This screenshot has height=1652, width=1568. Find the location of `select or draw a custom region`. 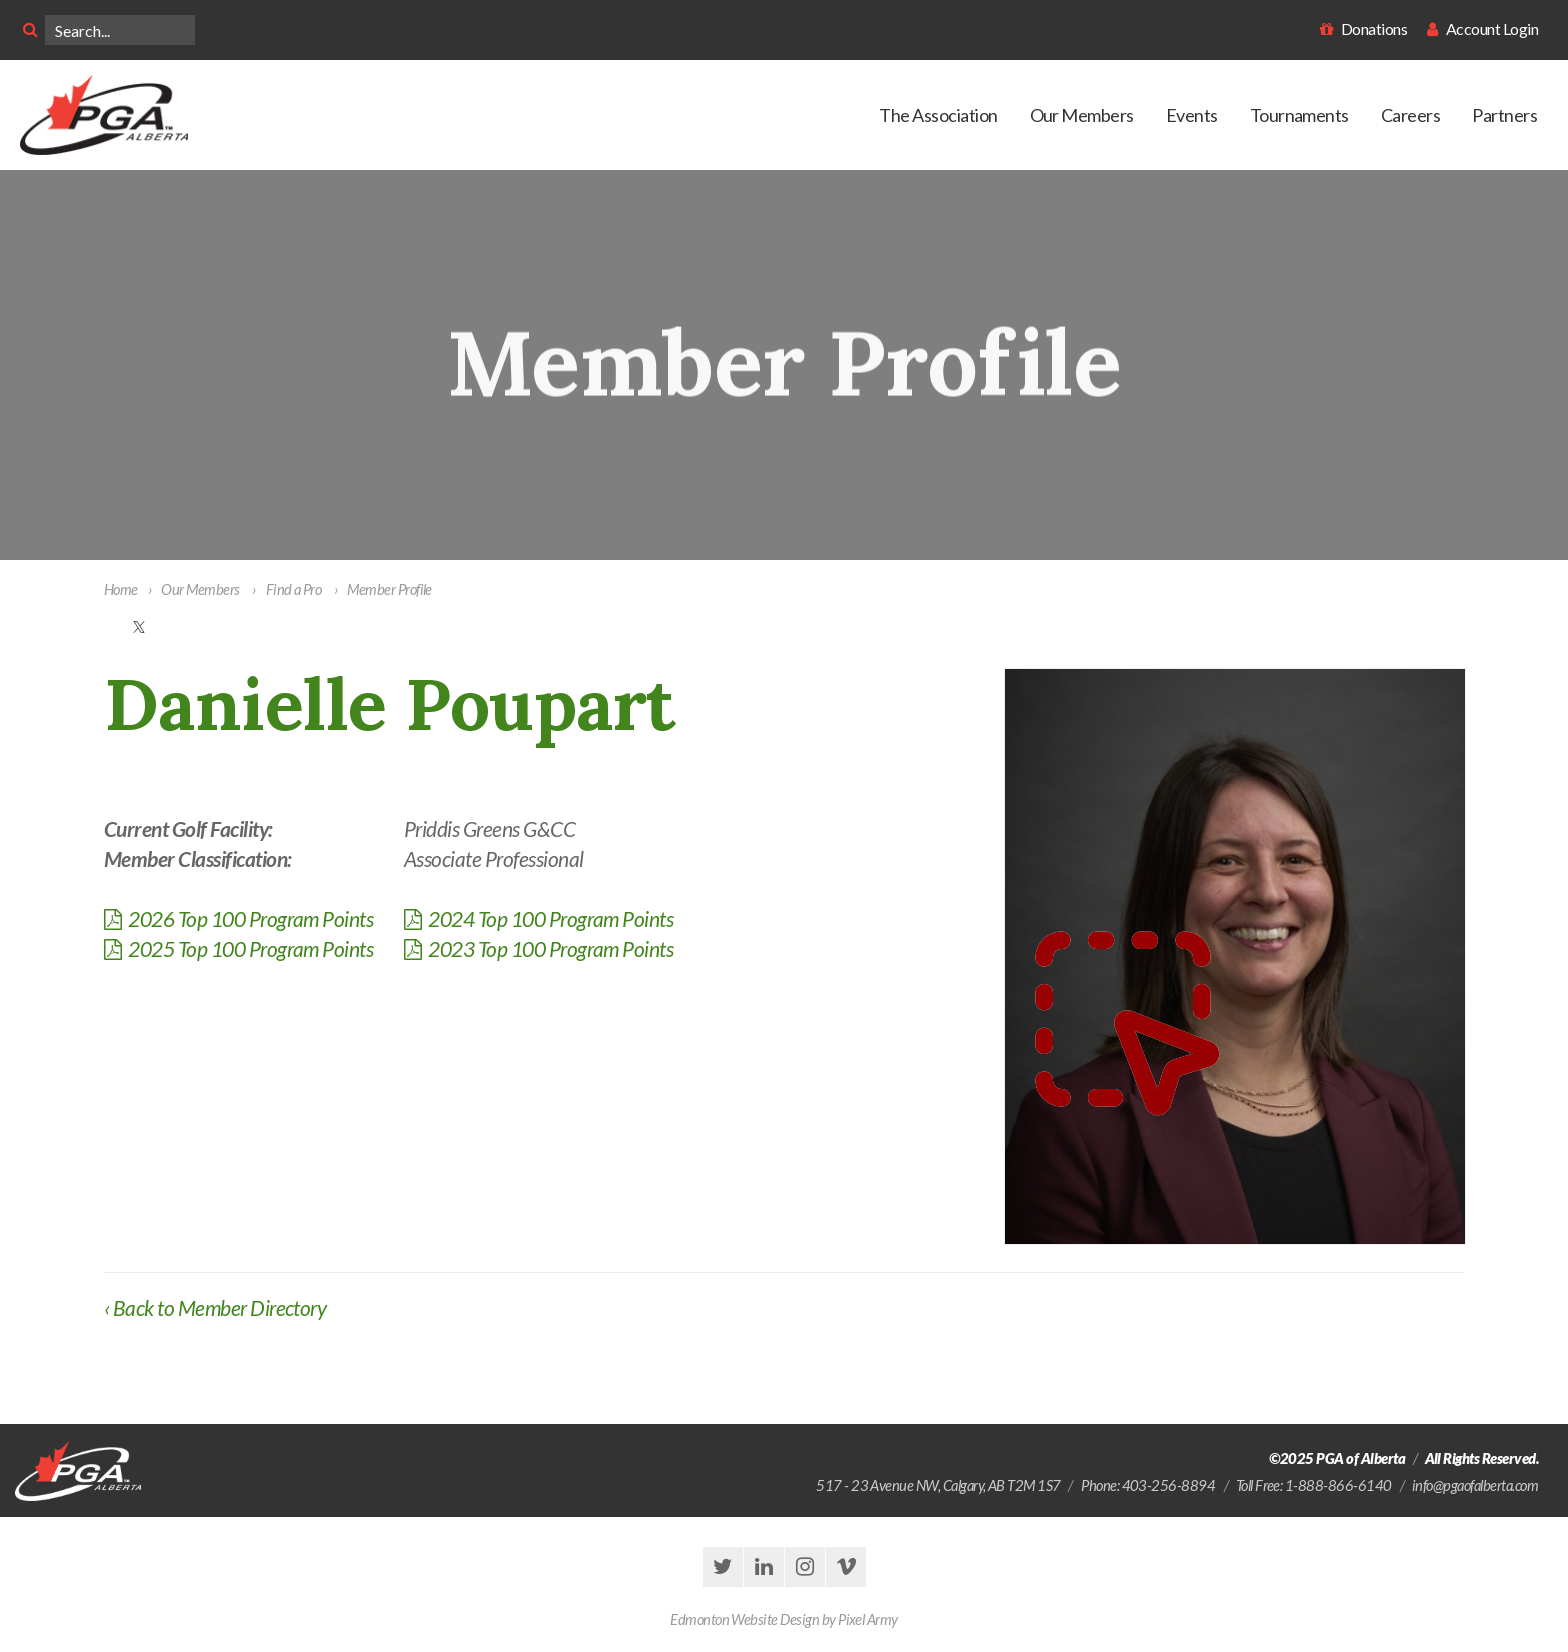

select or draw a custom region is located at coordinates (1123, 1019).